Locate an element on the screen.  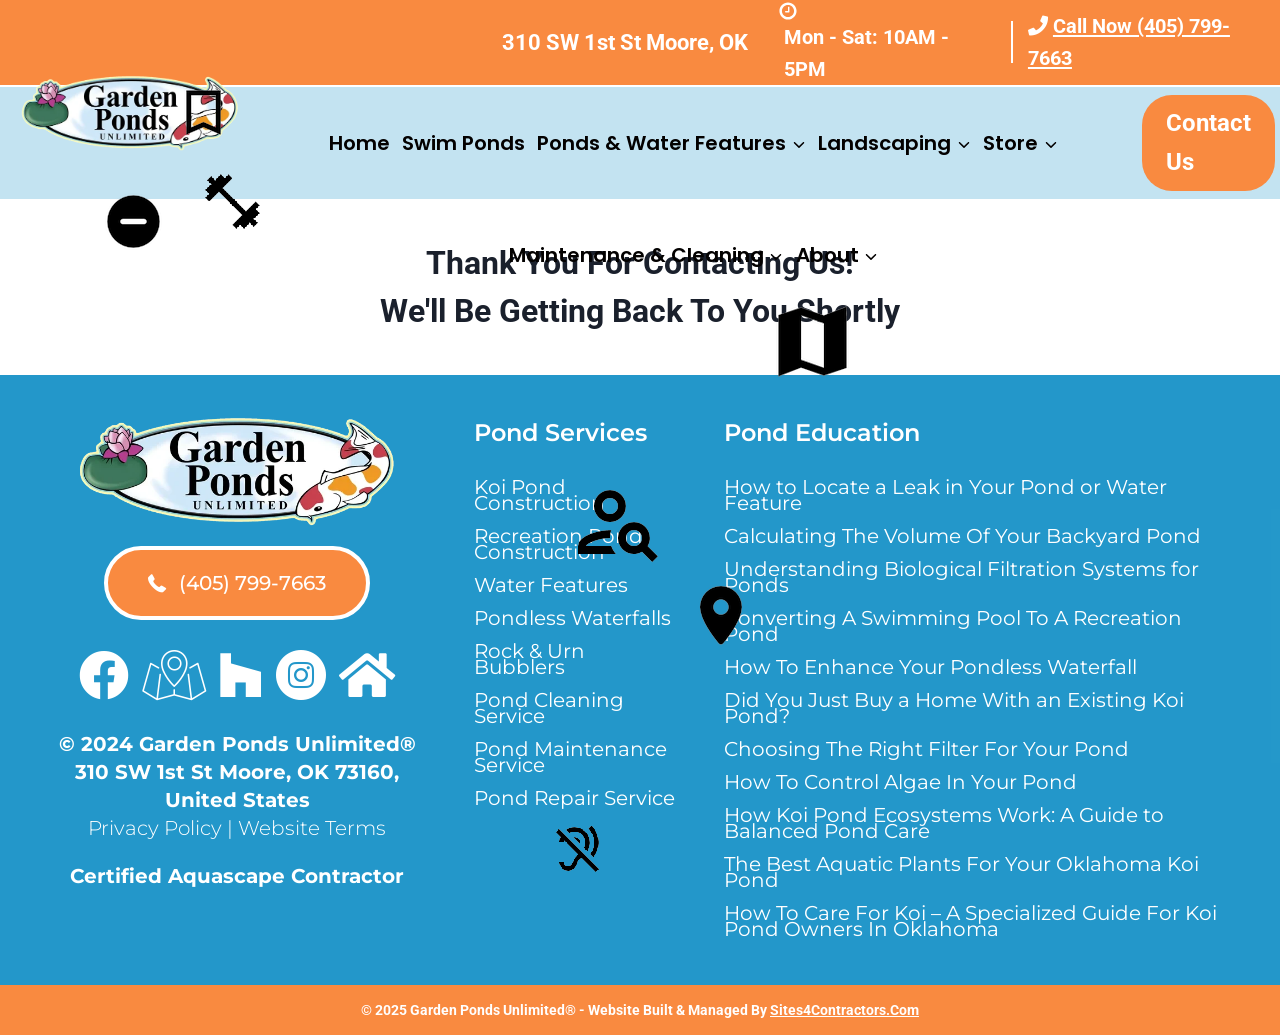
search for a person or contact is located at coordinates (618, 522).